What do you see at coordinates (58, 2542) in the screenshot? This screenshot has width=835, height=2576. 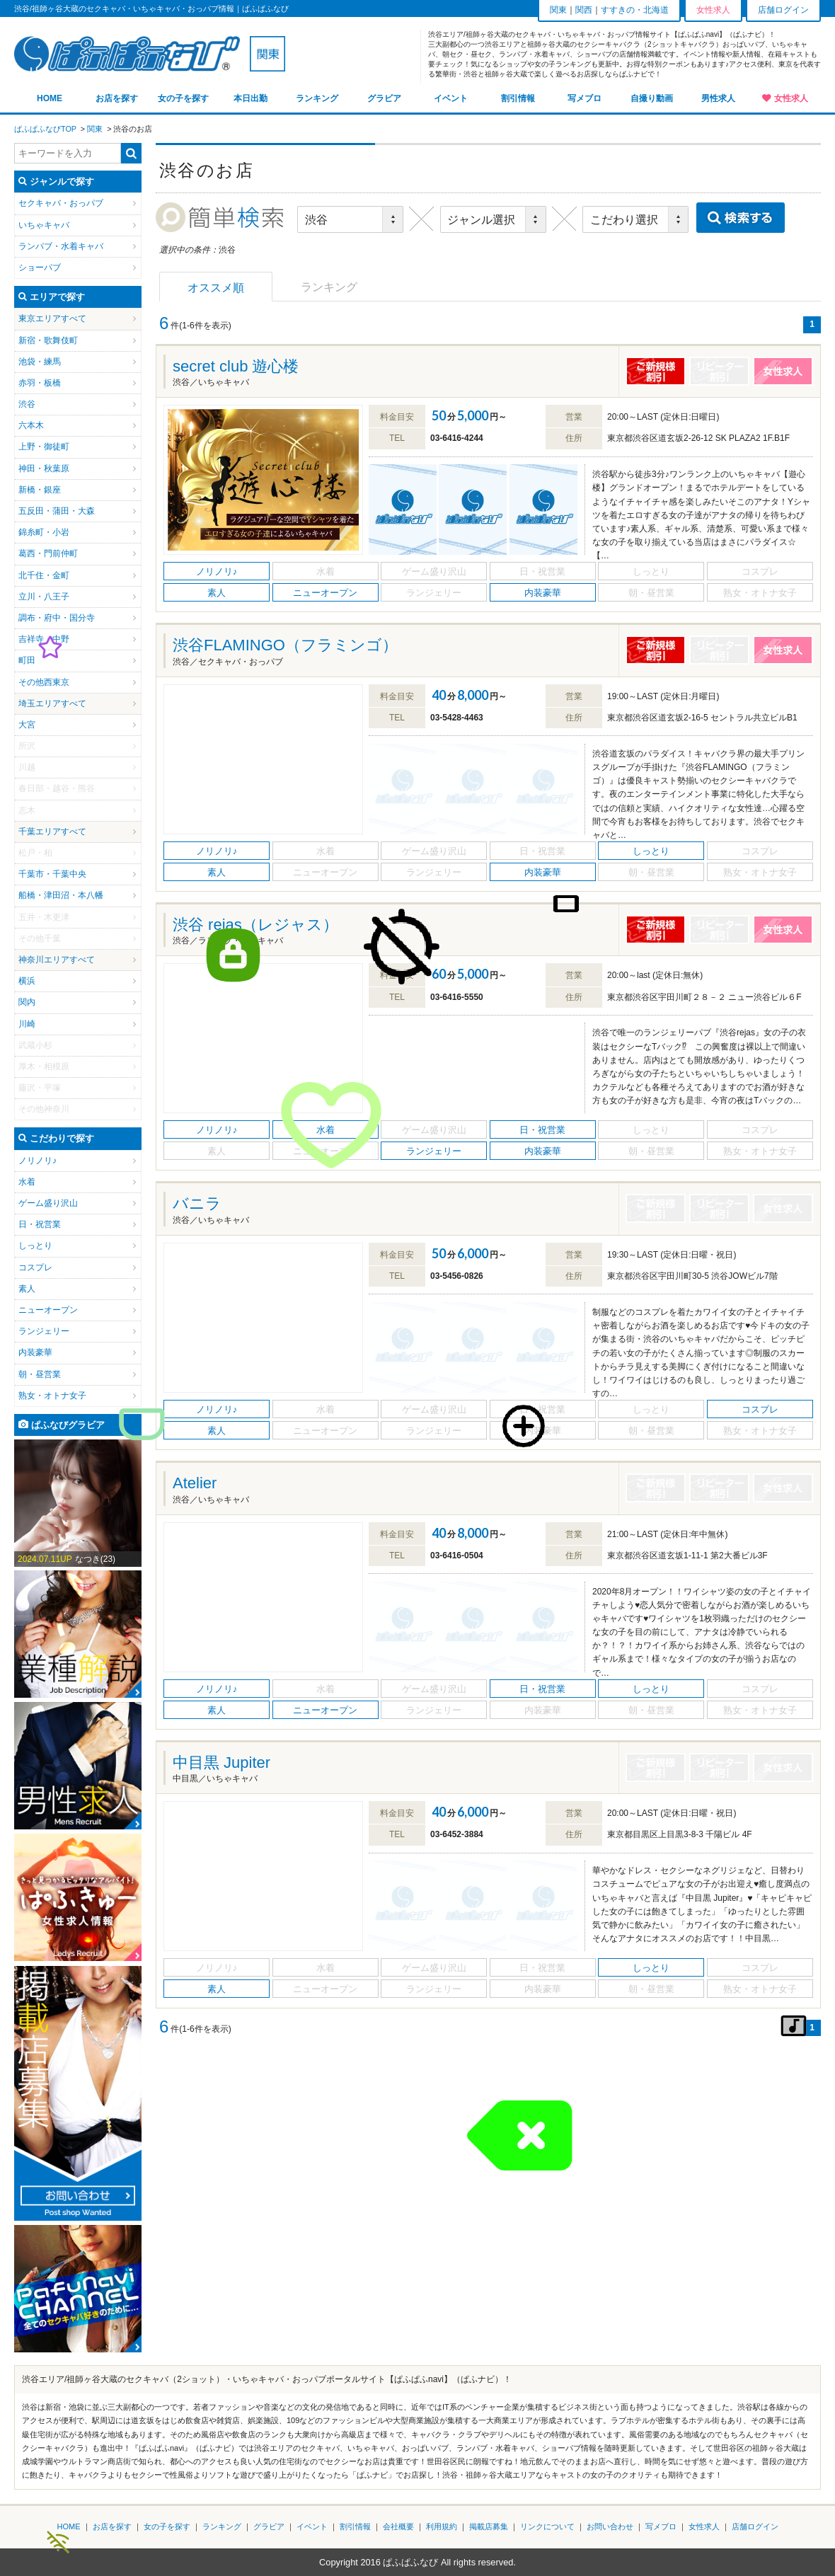 I see `indicates wifi is currently disabled` at bounding box center [58, 2542].